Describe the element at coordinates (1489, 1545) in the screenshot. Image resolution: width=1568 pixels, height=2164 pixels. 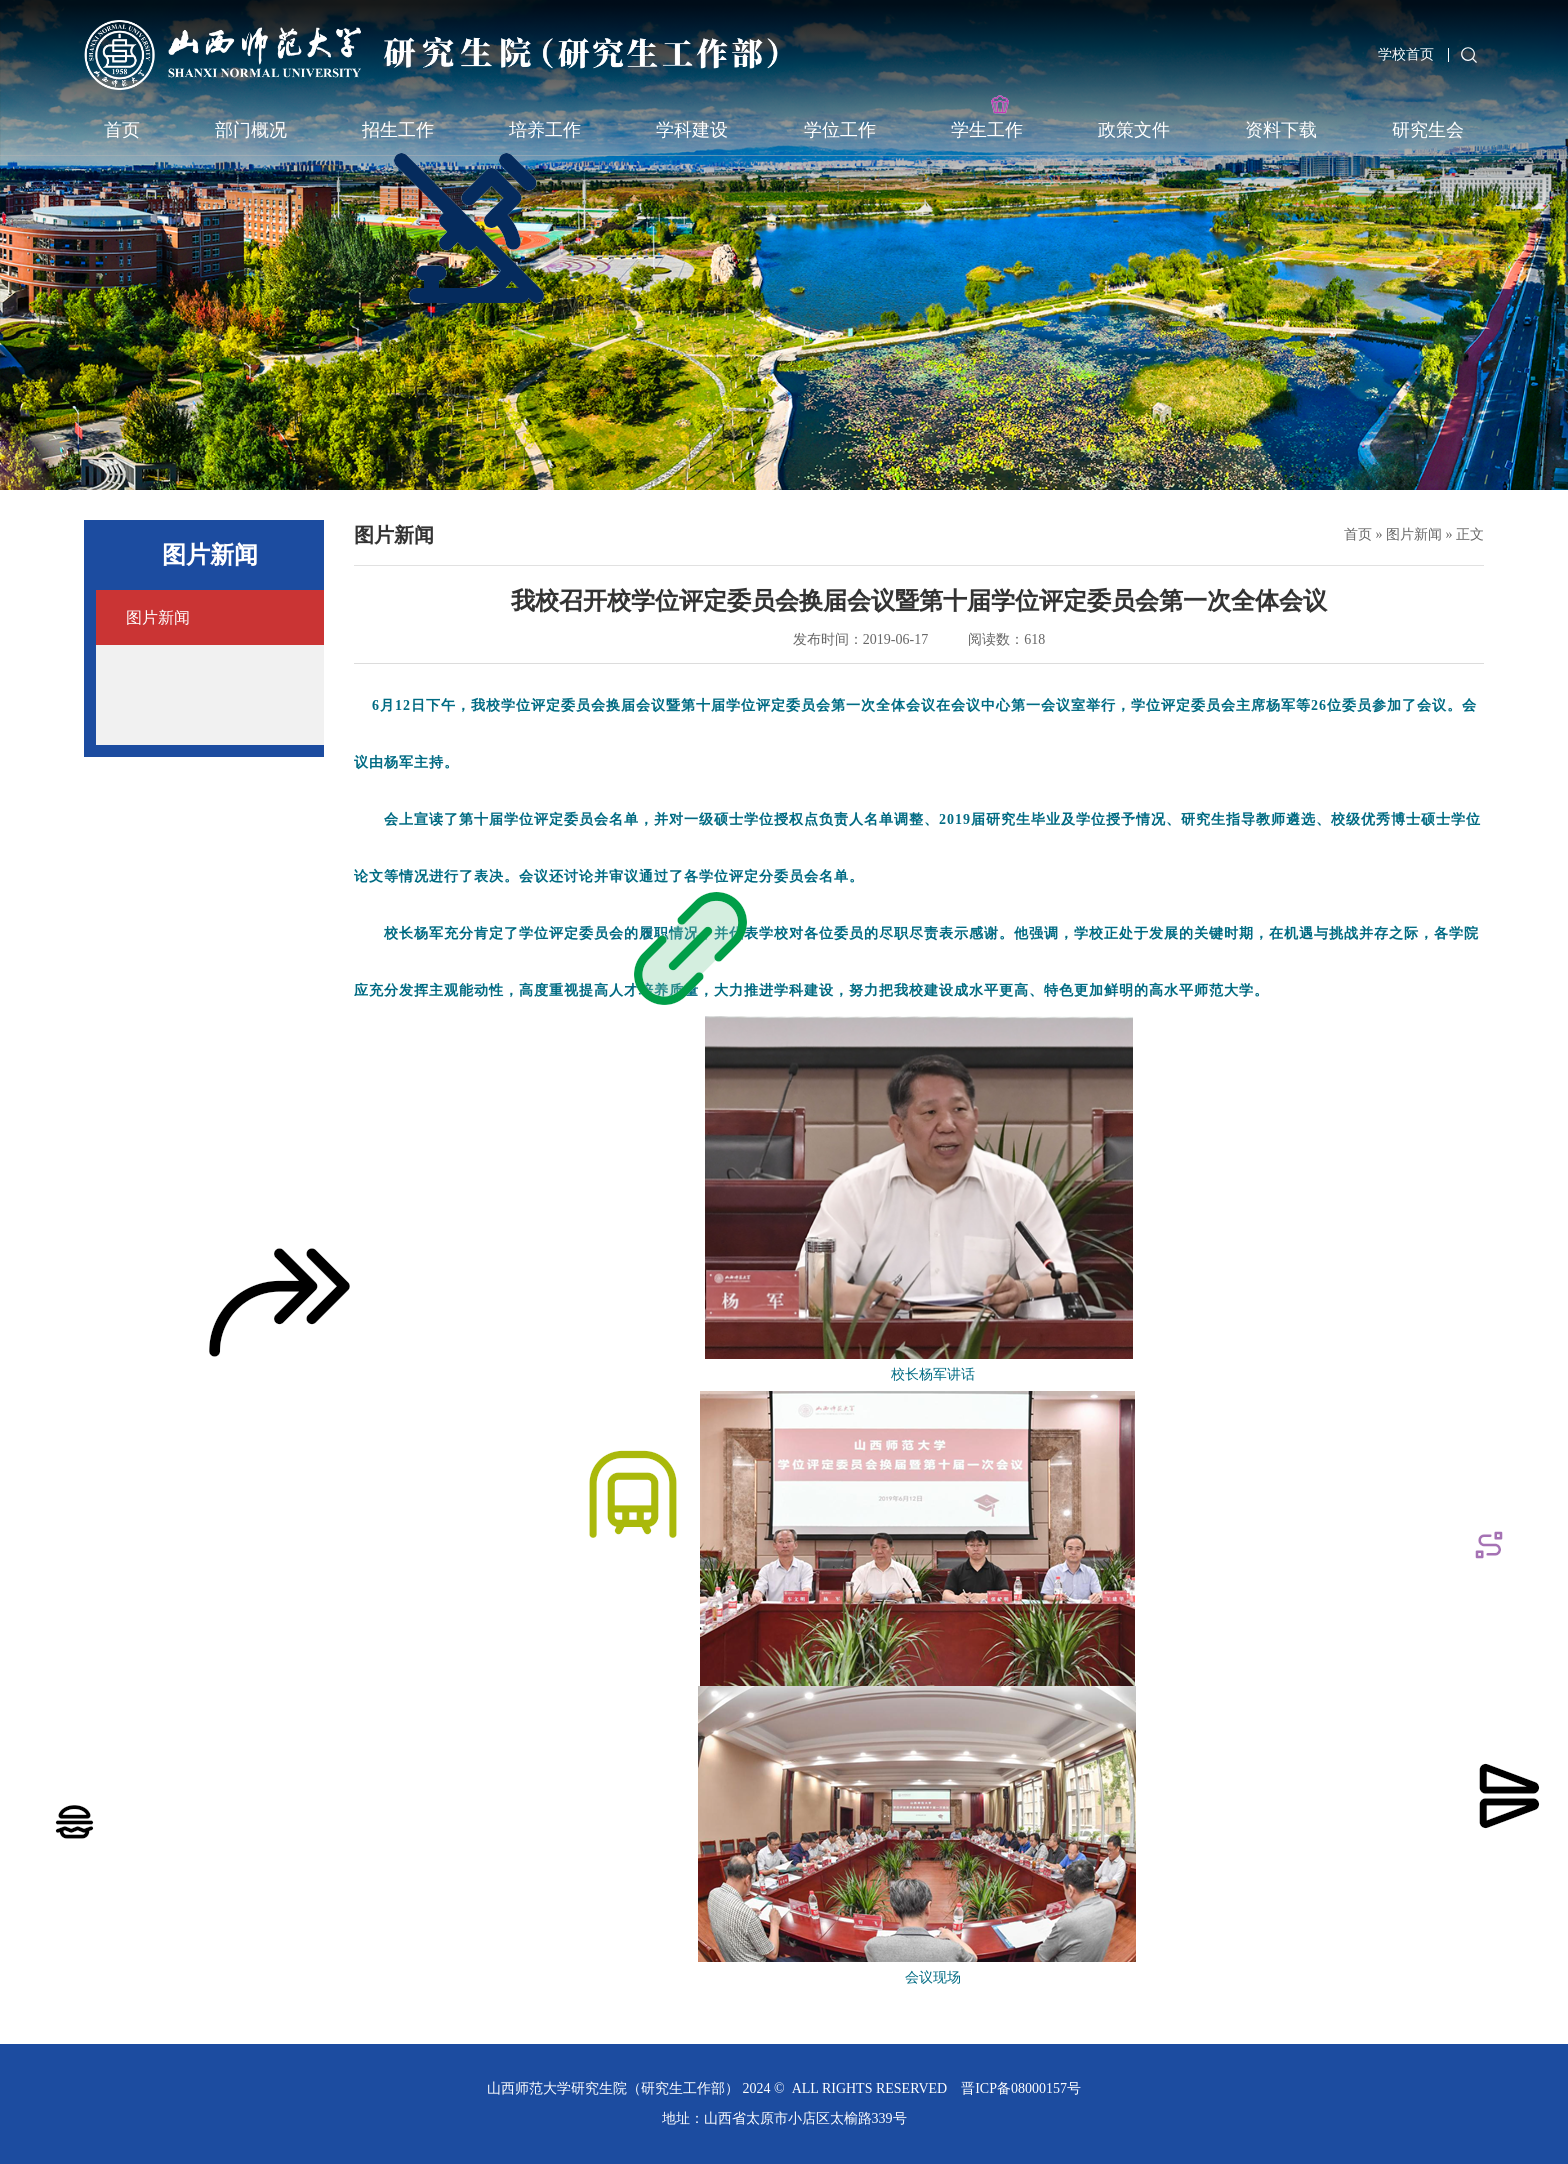
I see `view route between two points` at that location.